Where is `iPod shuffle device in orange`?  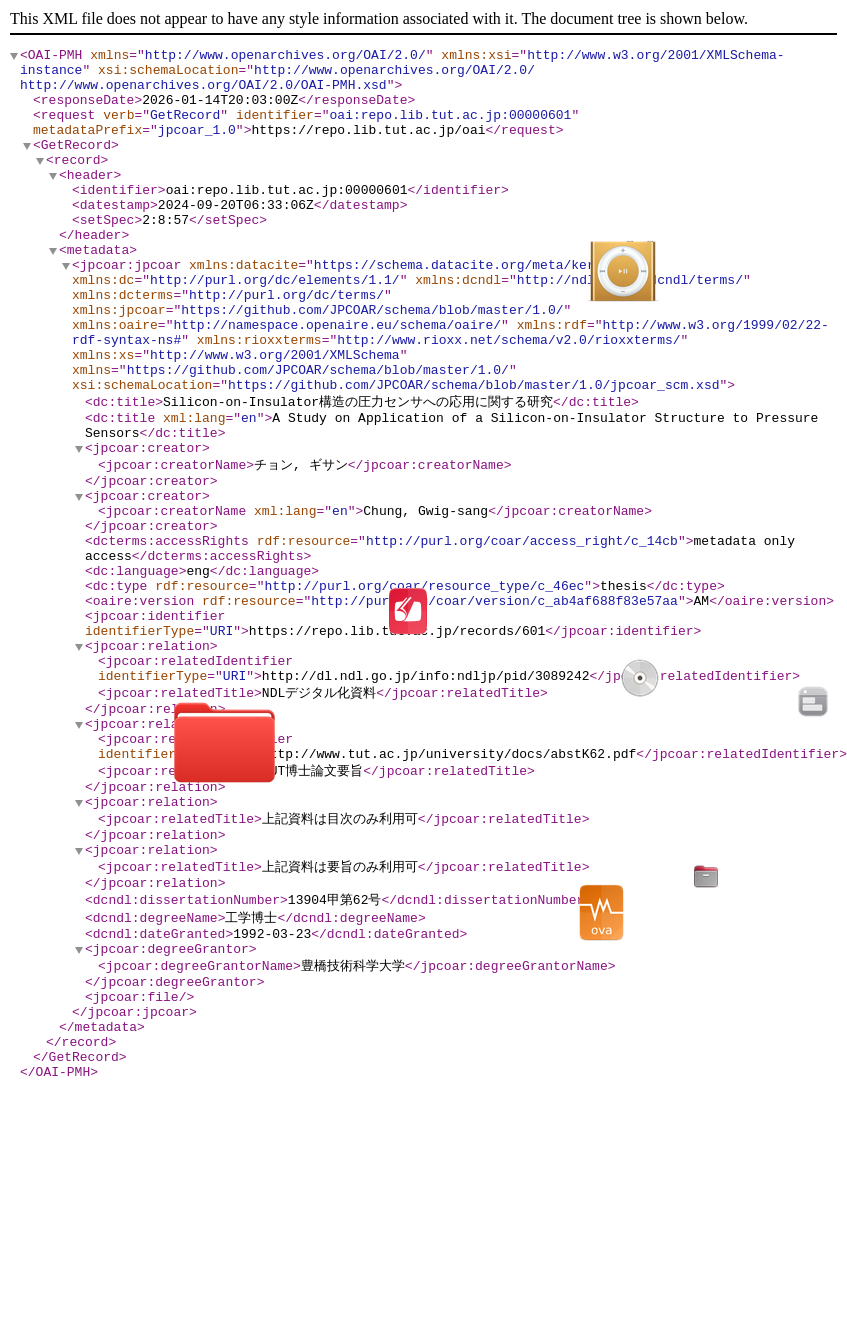
iPod shuffle device in orange is located at coordinates (623, 271).